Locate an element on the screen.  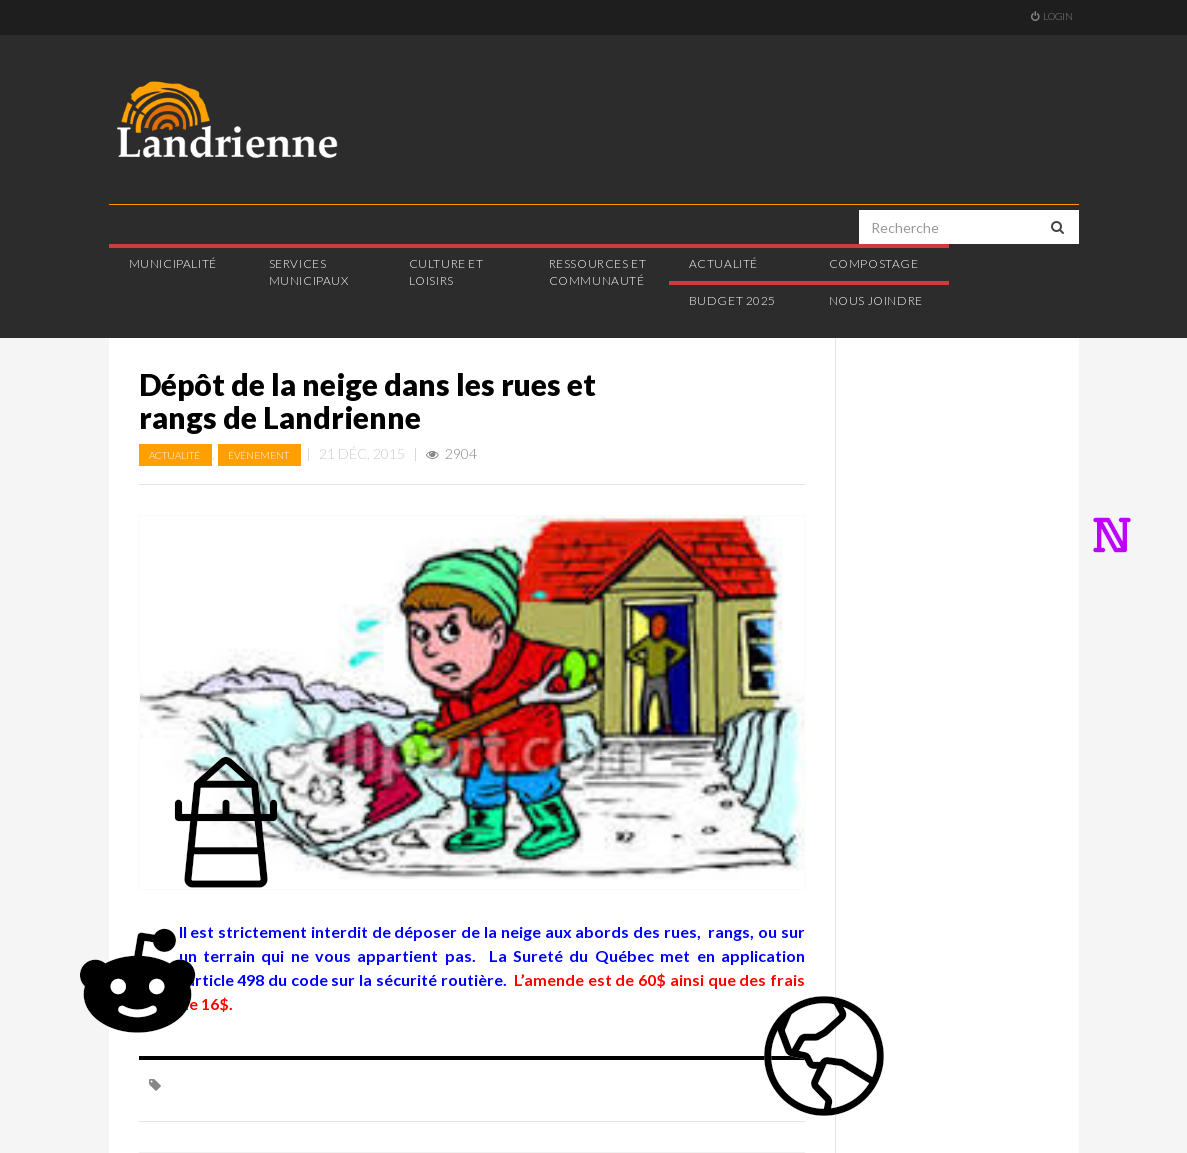
open the Notion app is located at coordinates (1112, 535).